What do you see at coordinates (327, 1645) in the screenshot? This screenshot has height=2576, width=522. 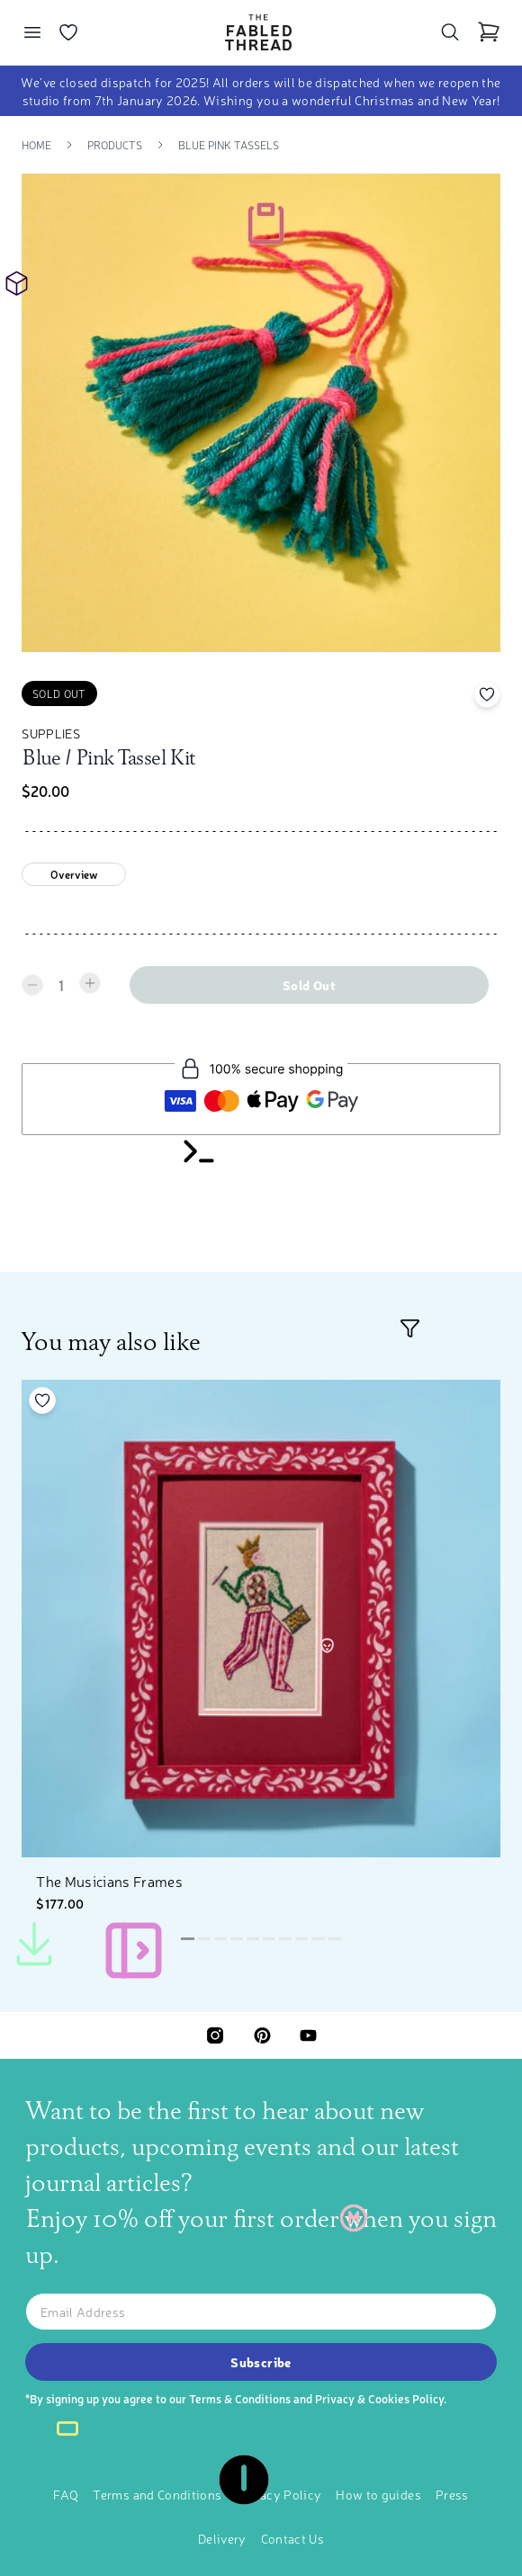 I see `indicates sci-fi or extraterrestrial content` at bounding box center [327, 1645].